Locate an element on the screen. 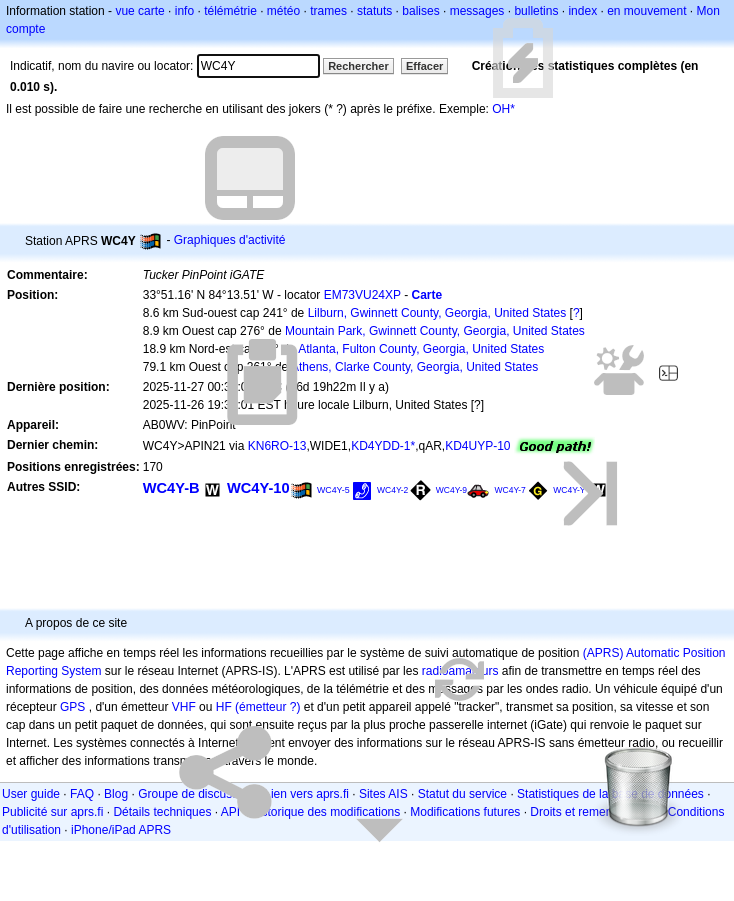  access miscellaneous settings or preferences is located at coordinates (619, 370).